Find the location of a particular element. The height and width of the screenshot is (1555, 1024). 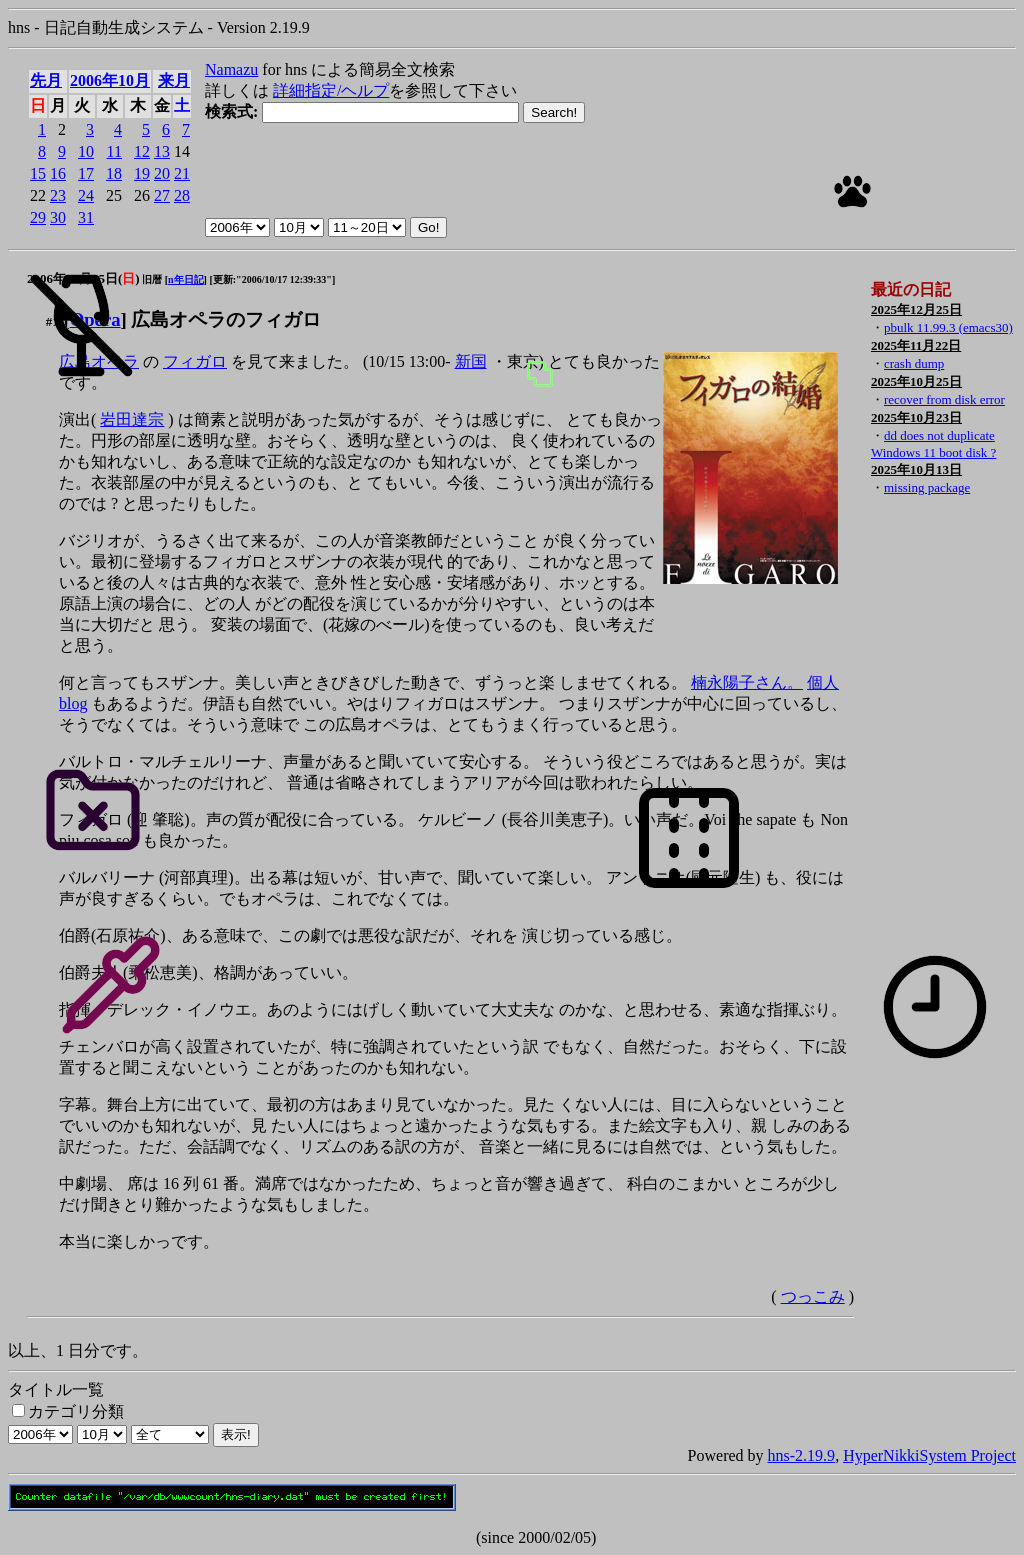

delete a folder is located at coordinates (93, 812).